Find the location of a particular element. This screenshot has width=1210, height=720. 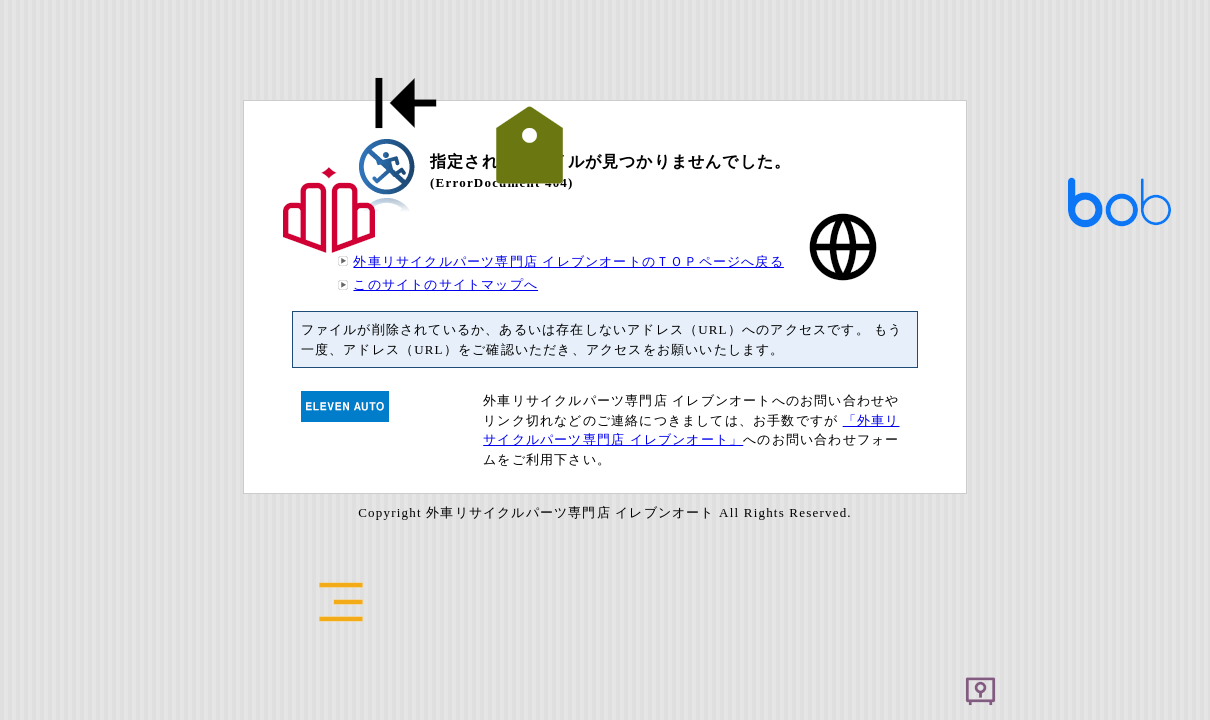

access secure storage or vault is located at coordinates (980, 690).